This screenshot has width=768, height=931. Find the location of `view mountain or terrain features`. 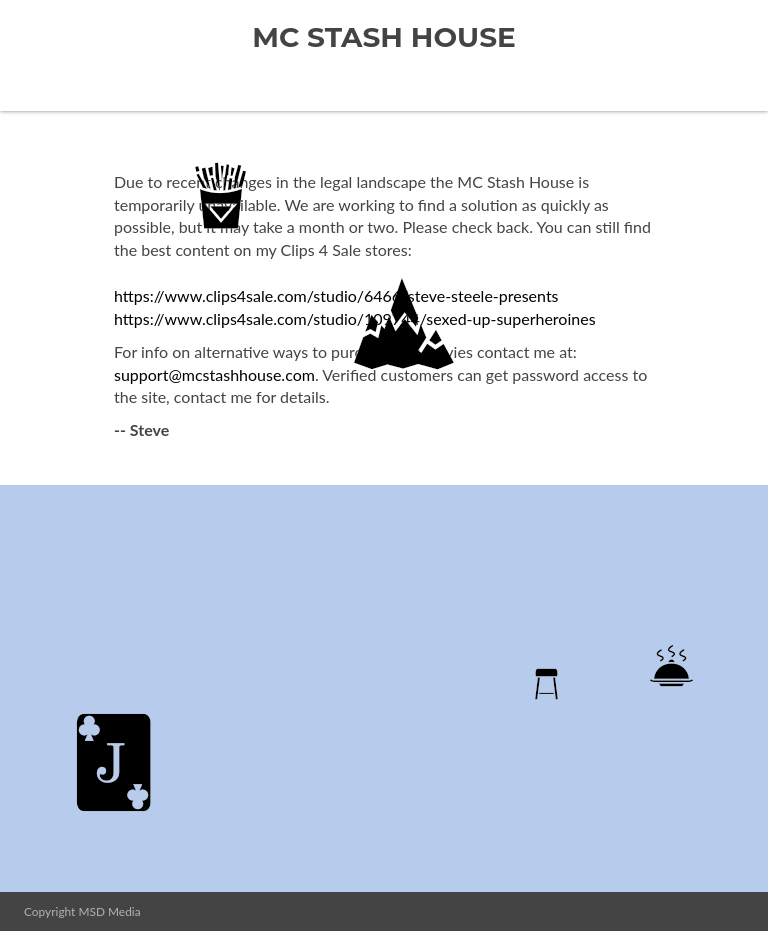

view mountain or terrain features is located at coordinates (404, 328).